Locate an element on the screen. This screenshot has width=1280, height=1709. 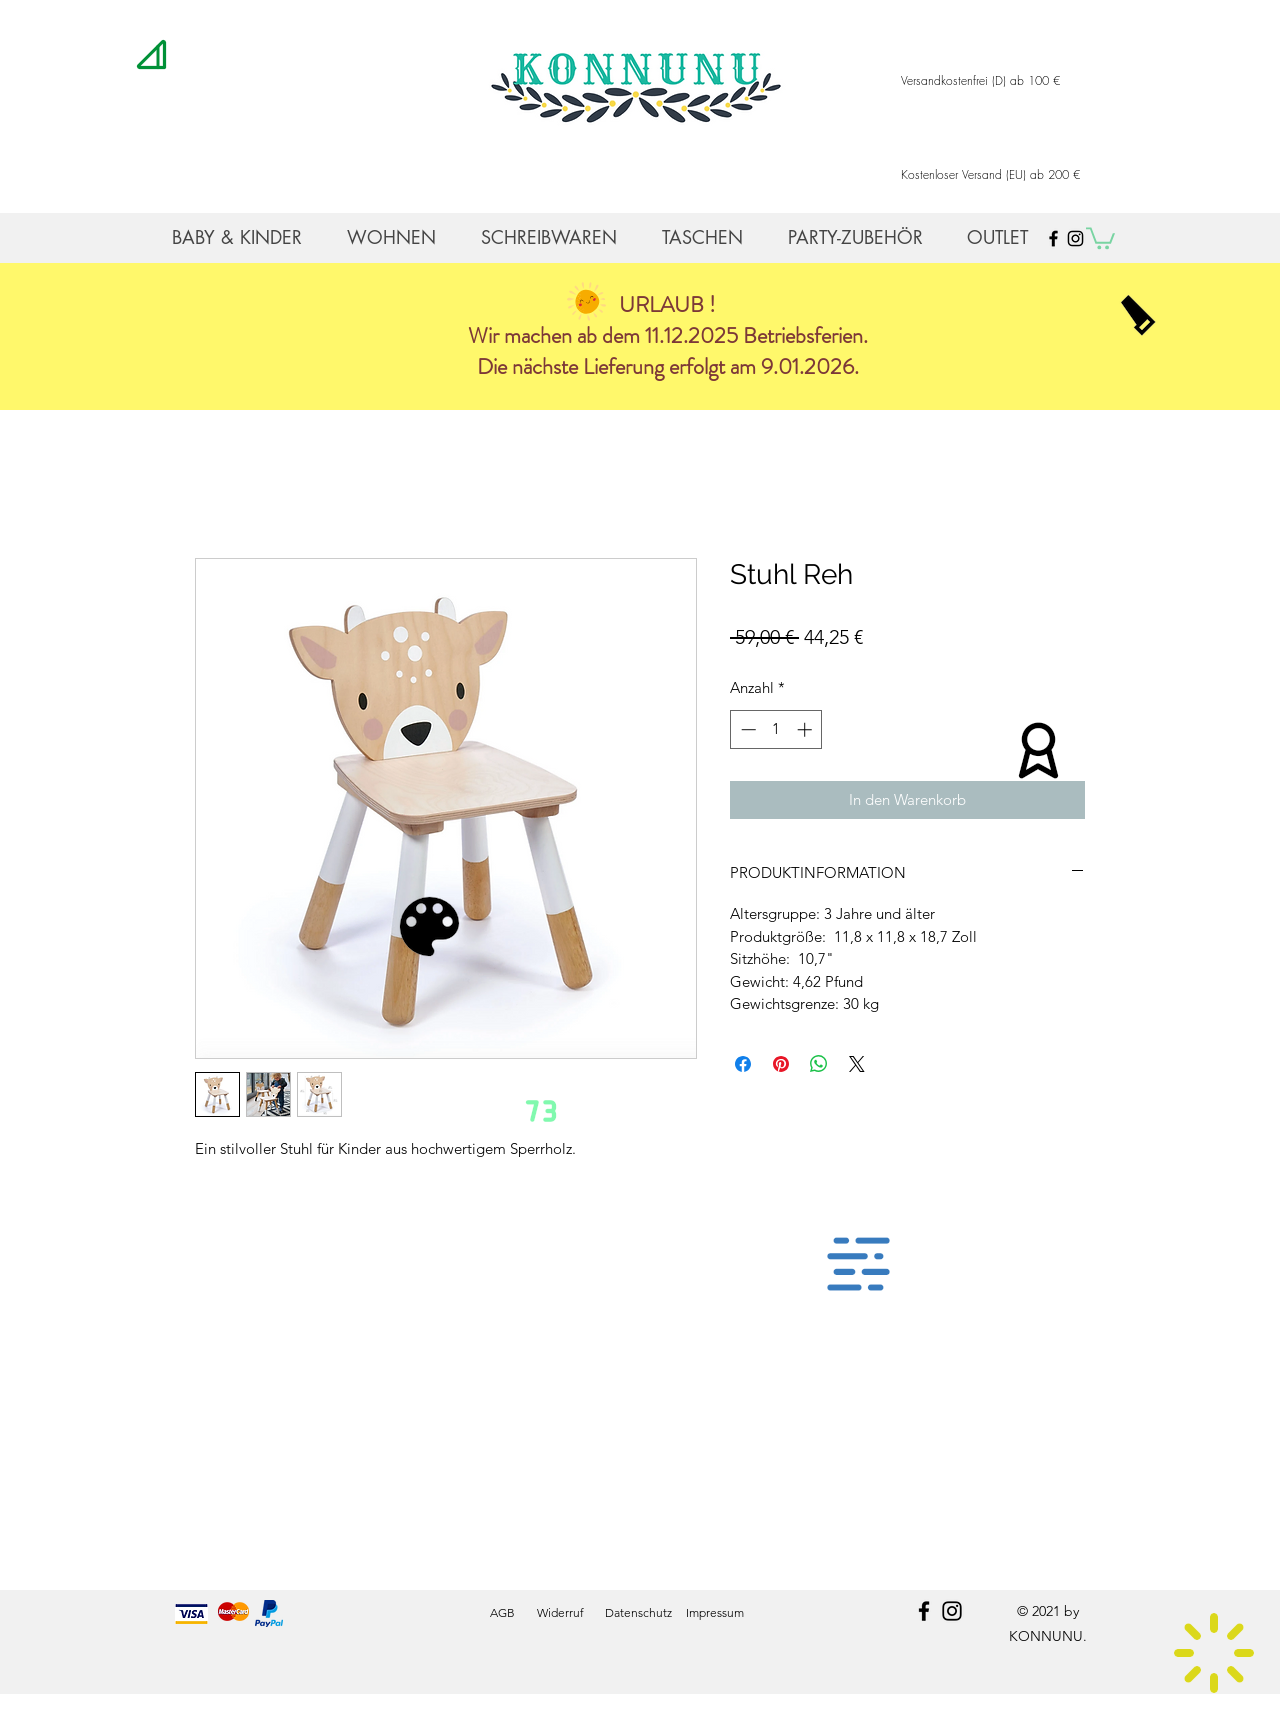
indicates content is loading is located at coordinates (1214, 1653).